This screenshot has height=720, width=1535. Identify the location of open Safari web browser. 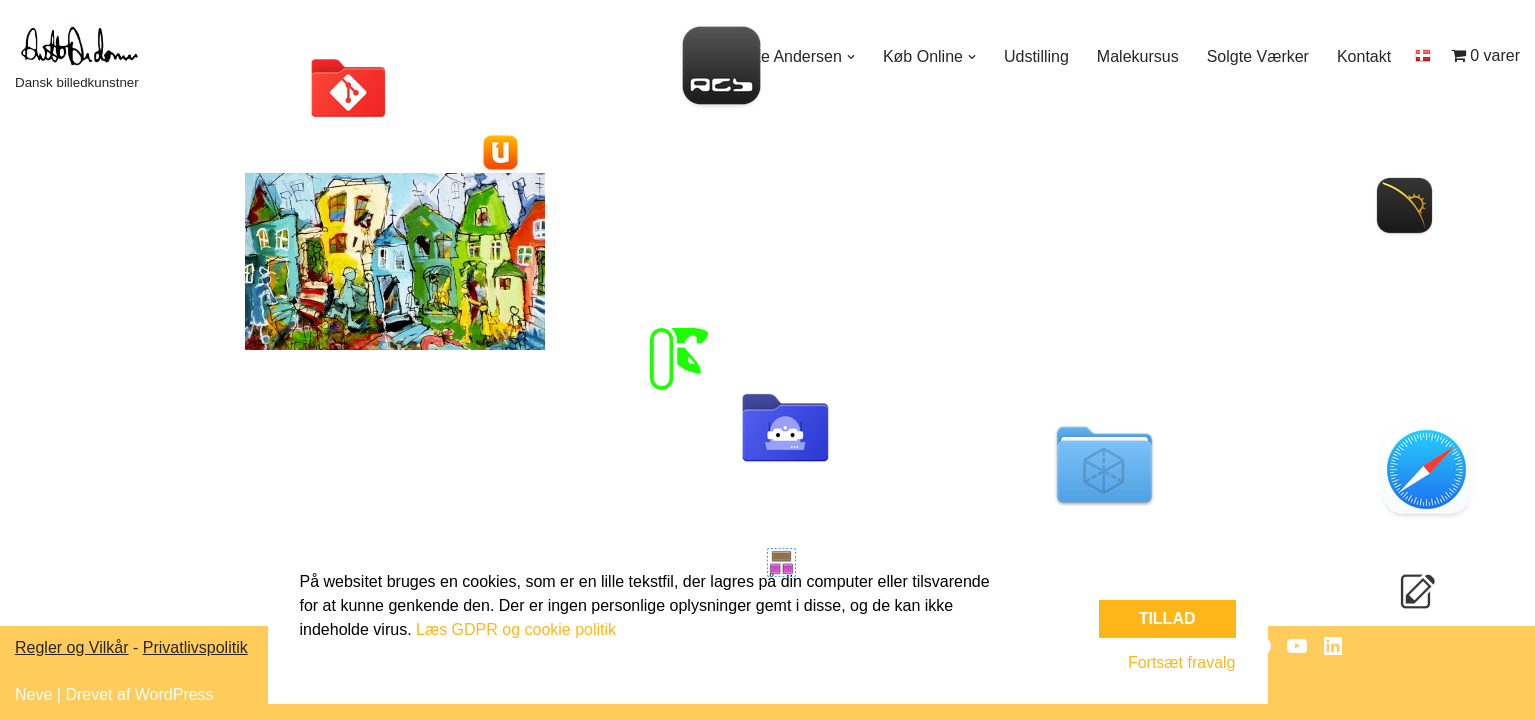
(1426, 469).